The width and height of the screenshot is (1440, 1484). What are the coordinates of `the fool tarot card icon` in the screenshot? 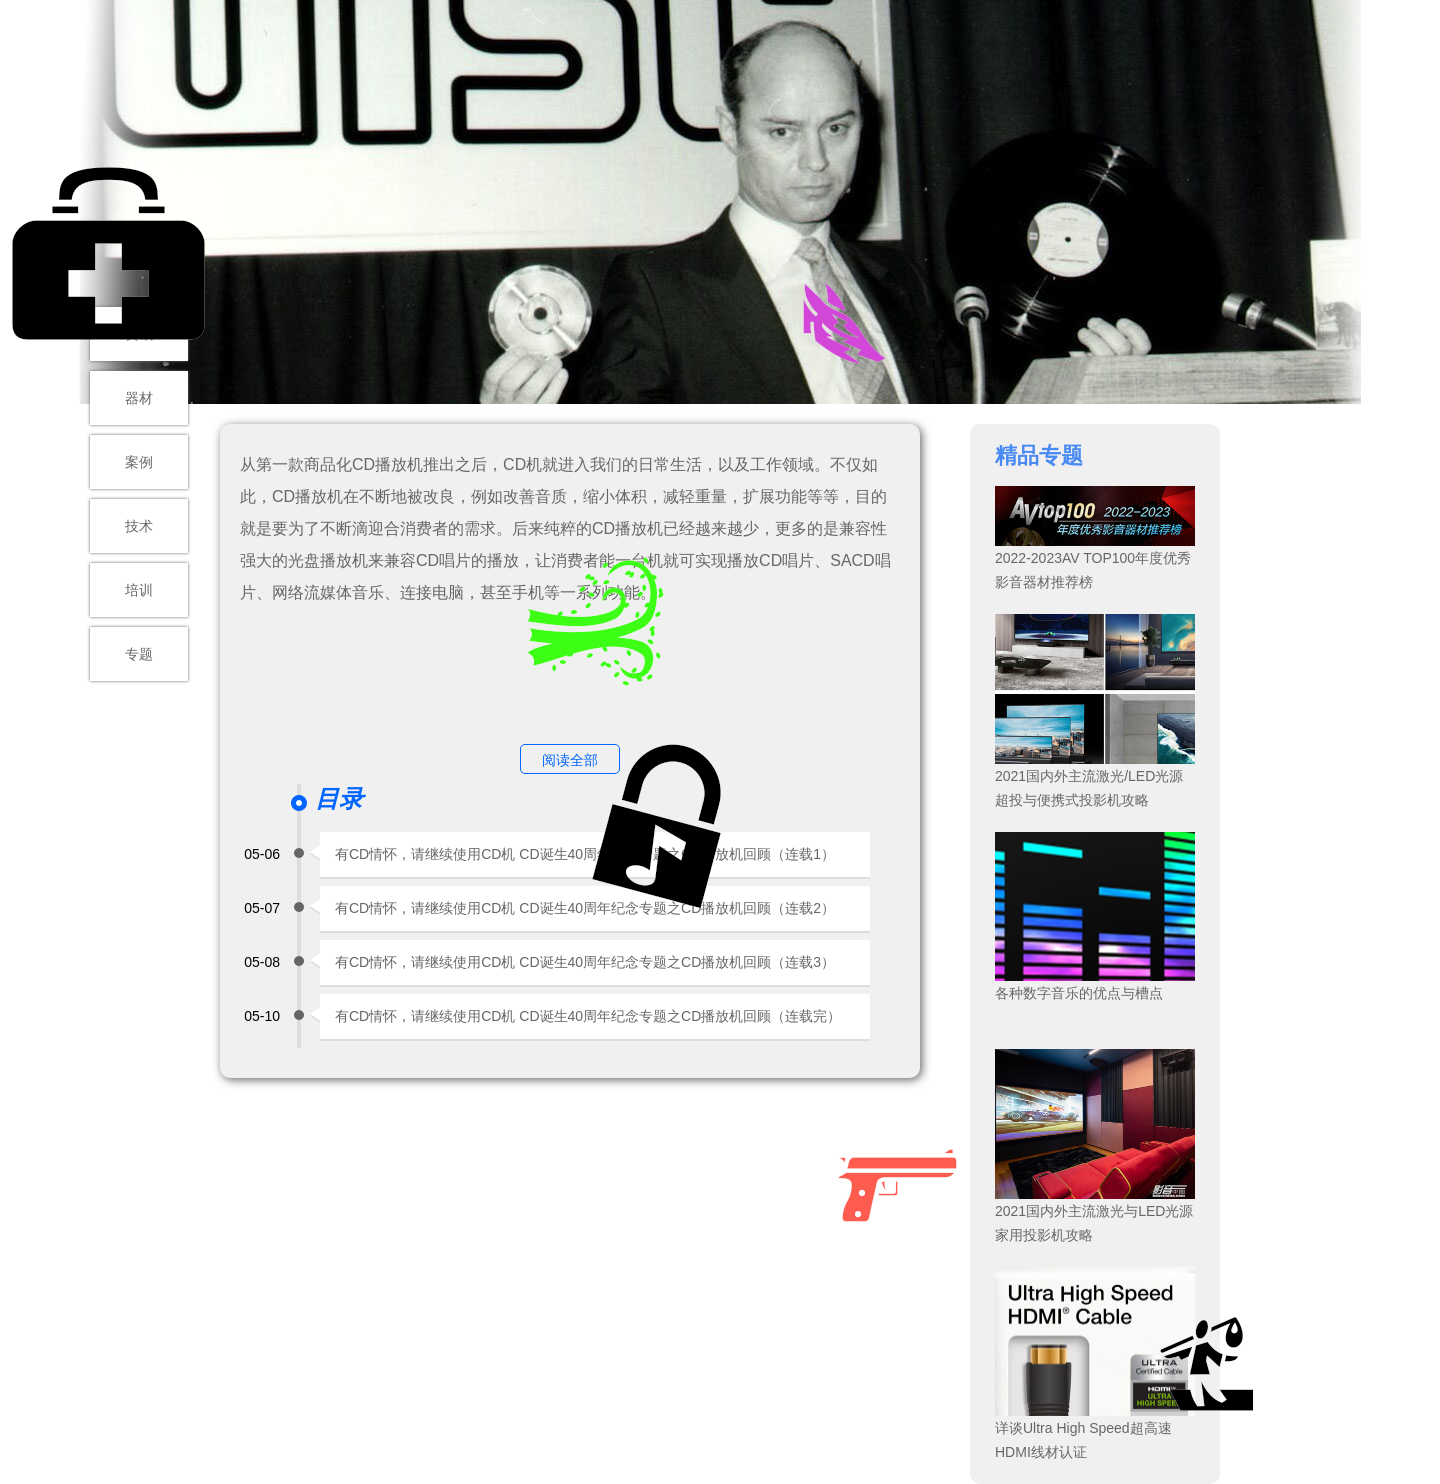 It's located at (1204, 1362).